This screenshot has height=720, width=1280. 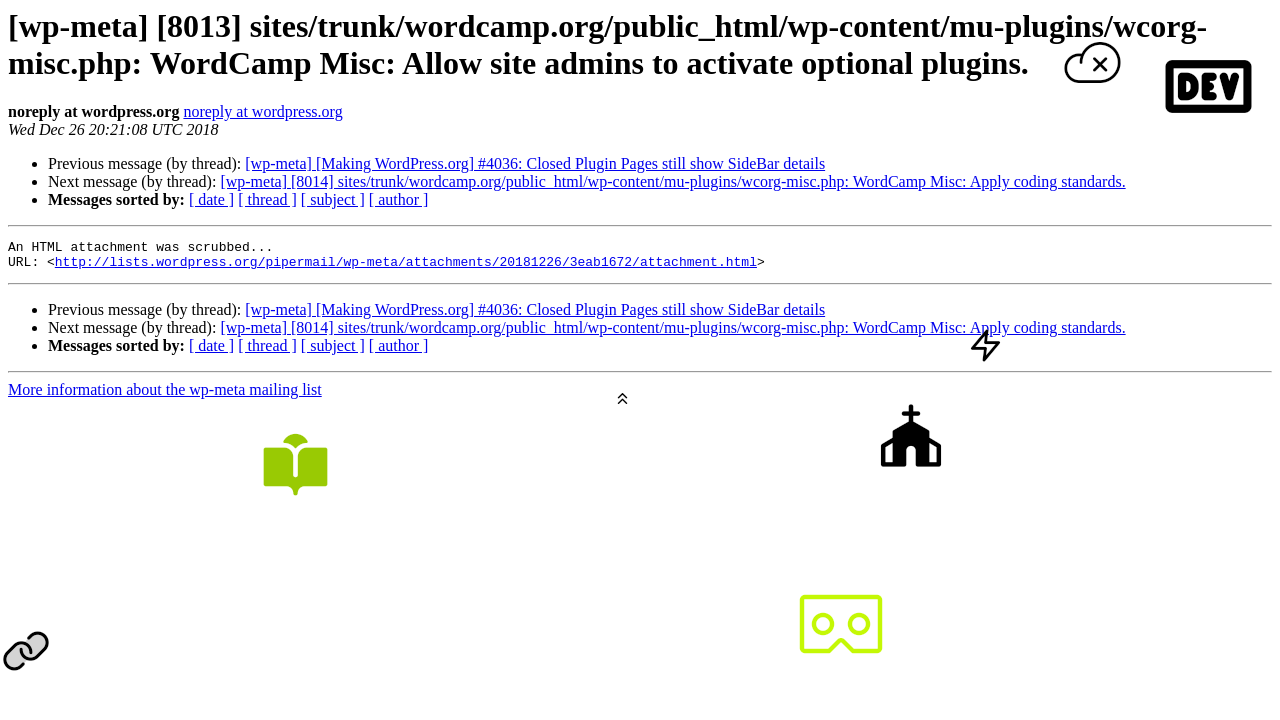 What do you see at coordinates (985, 345) in the screenshot?
I see `indicates quick actions or instant features` at bounding box center [985, 345].